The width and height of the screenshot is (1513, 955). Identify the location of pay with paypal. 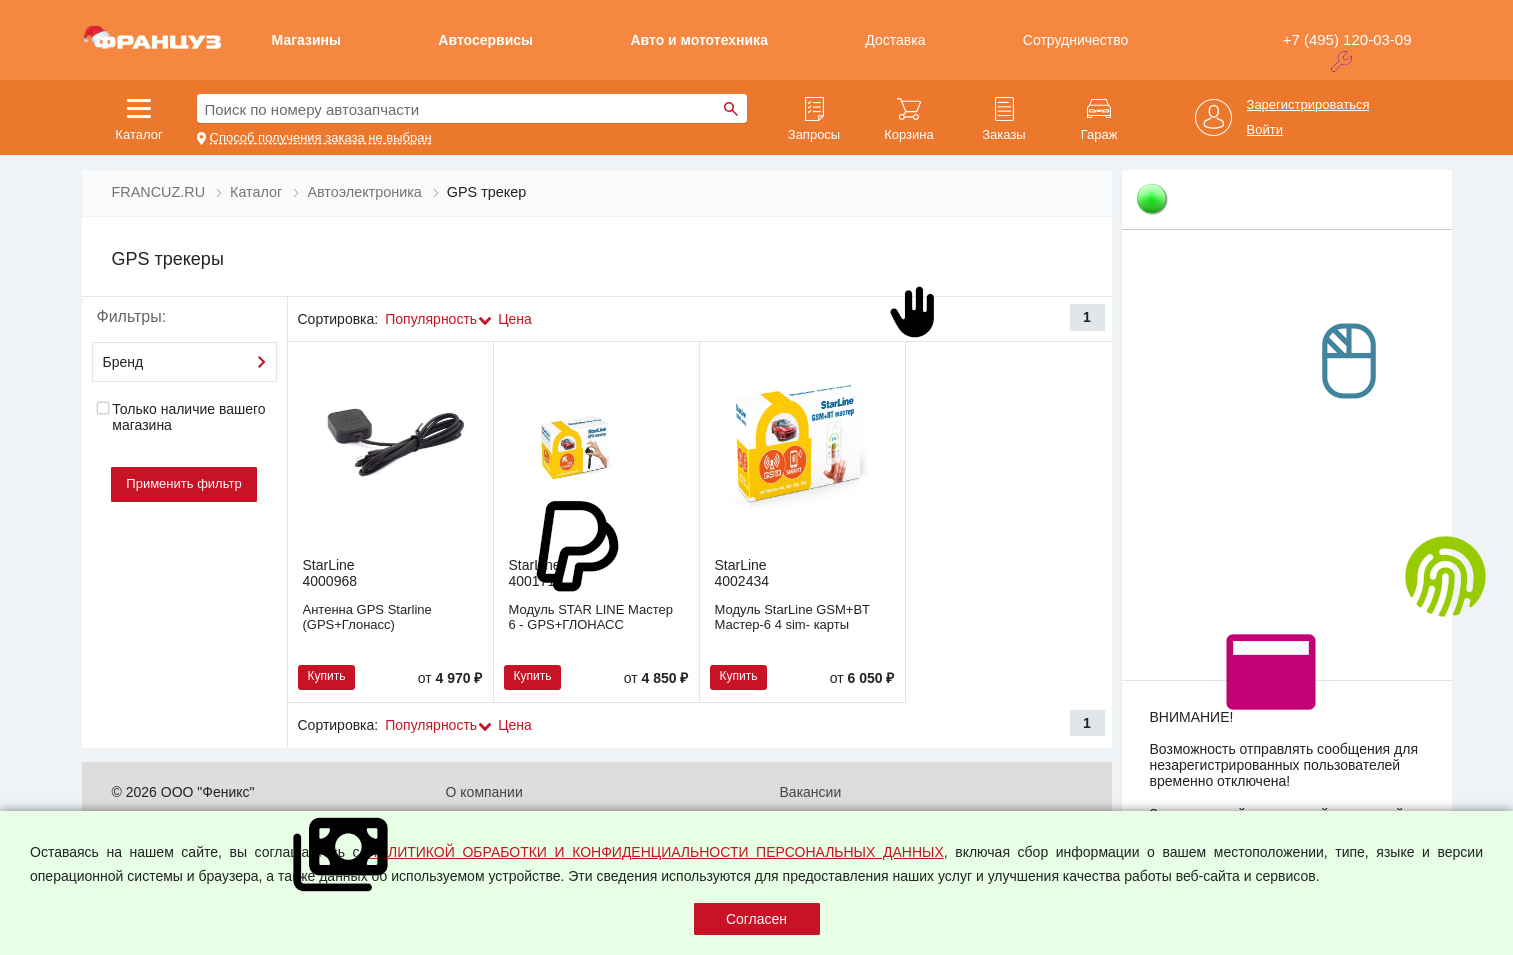
(577, 546).